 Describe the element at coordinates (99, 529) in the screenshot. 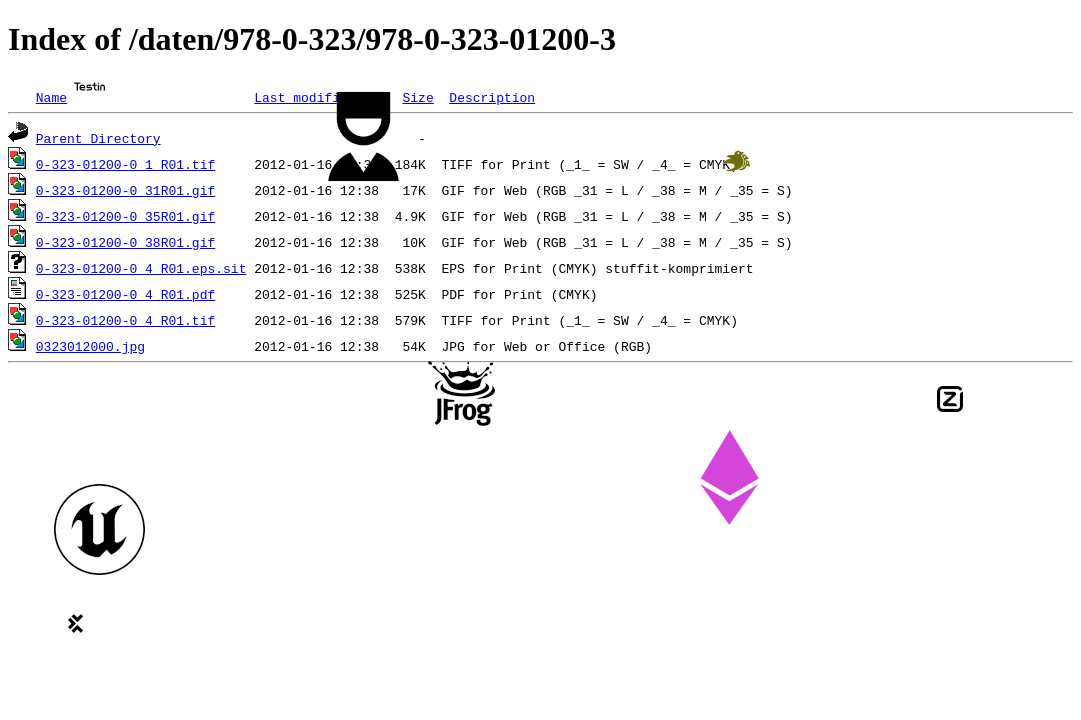

I see `unreal engine logo` at that location.